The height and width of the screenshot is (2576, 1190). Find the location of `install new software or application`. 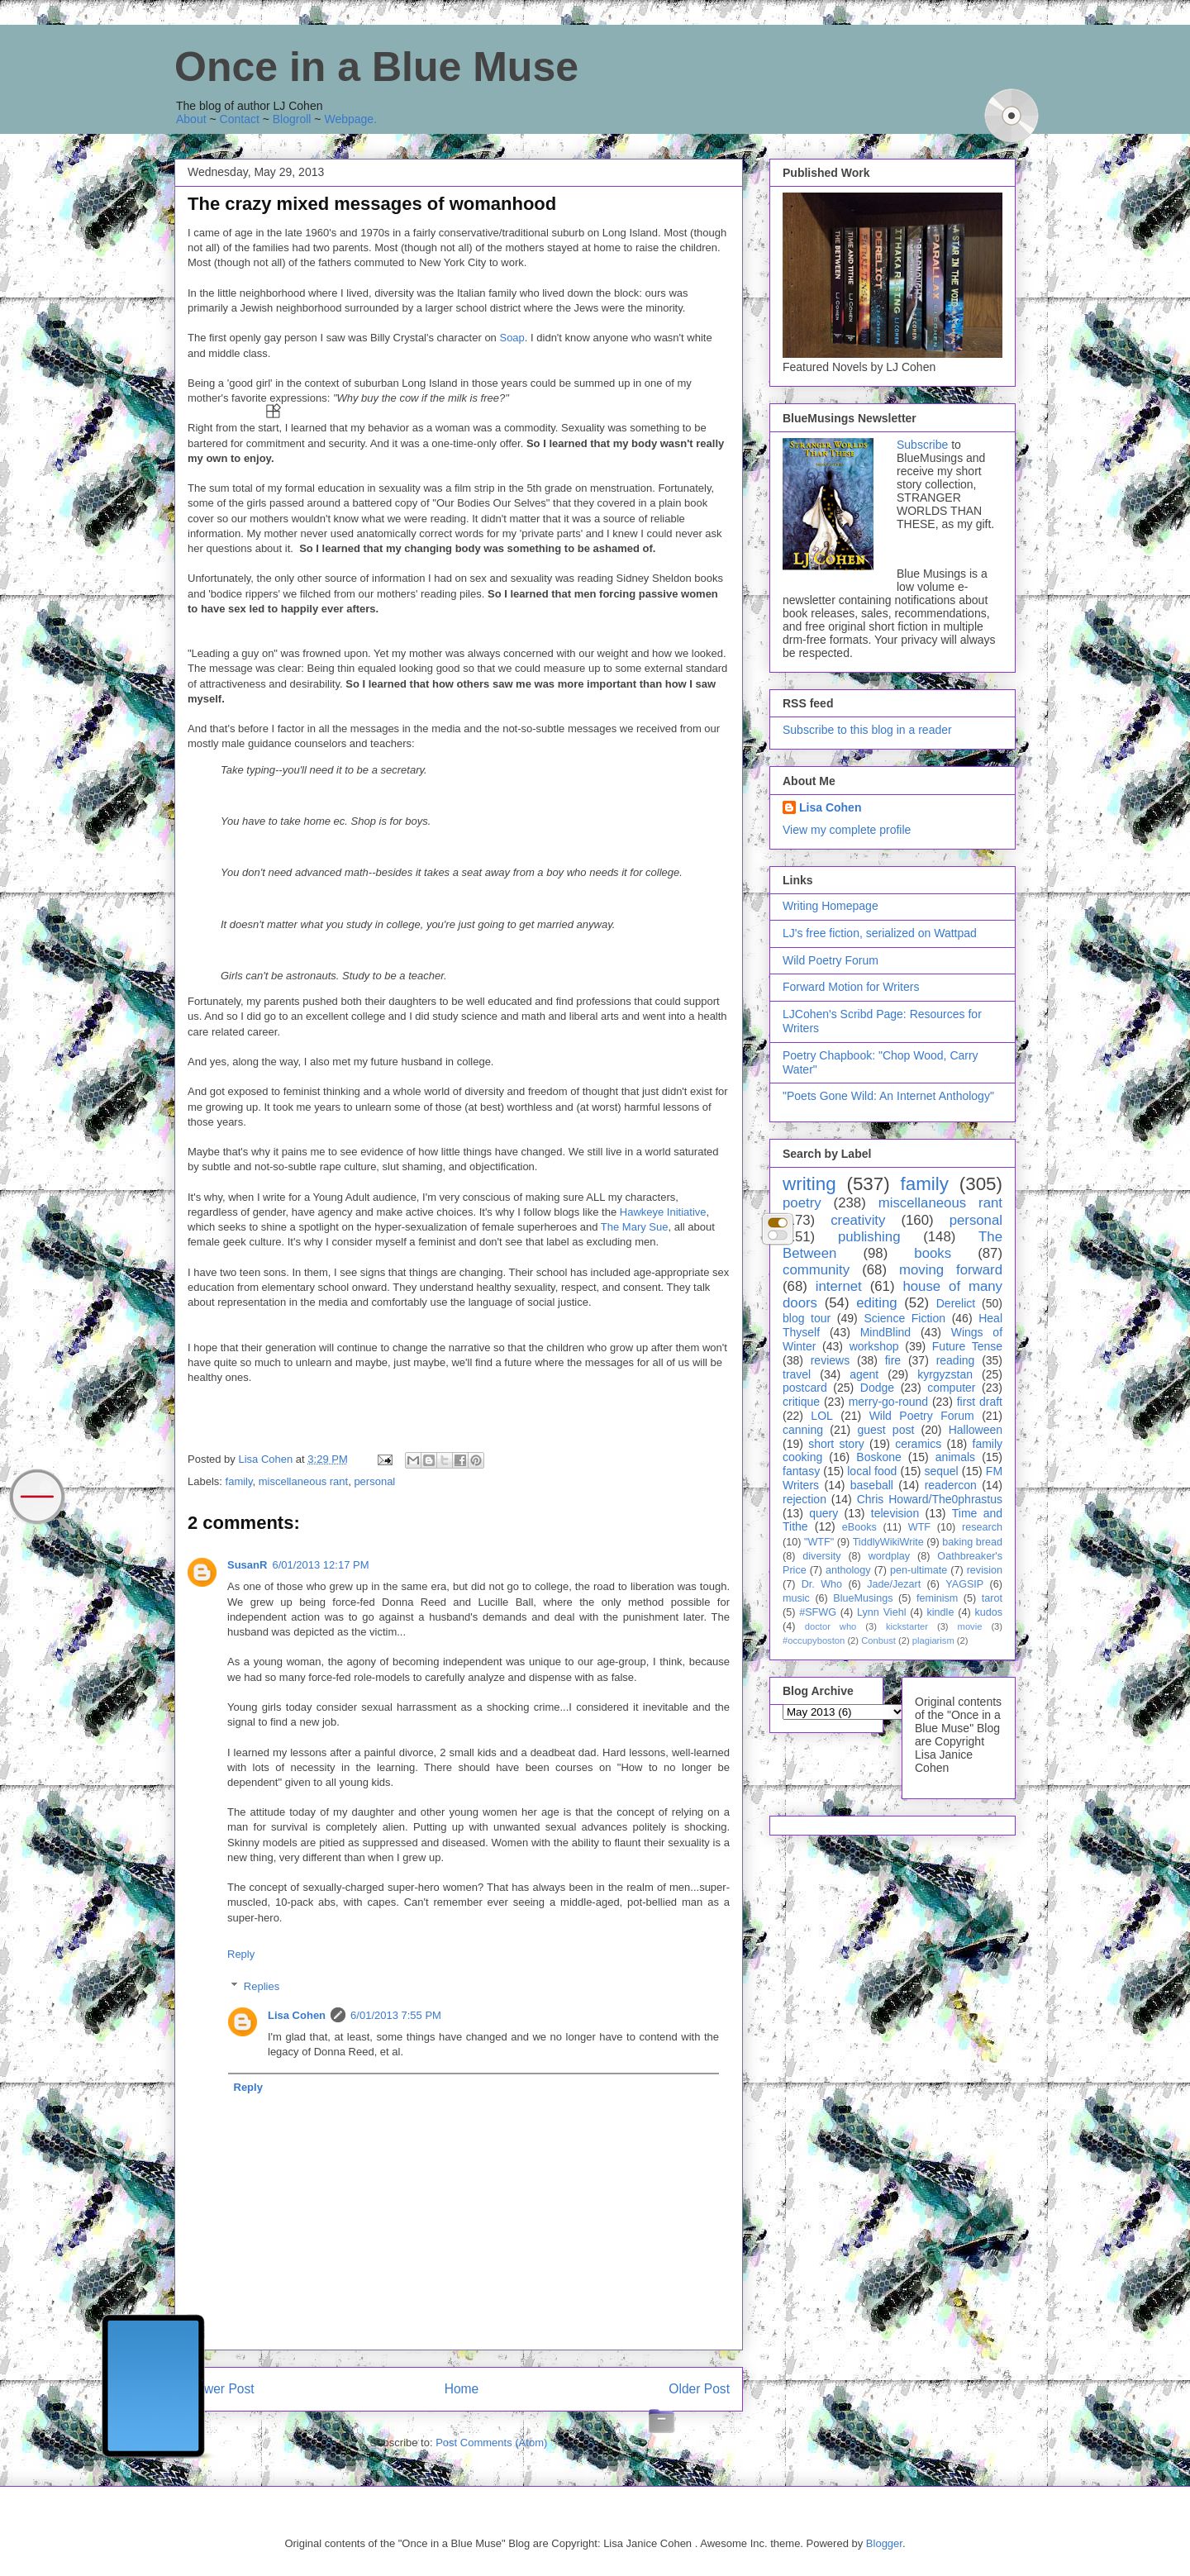

install new software or application is located at coordinates (274, 411).